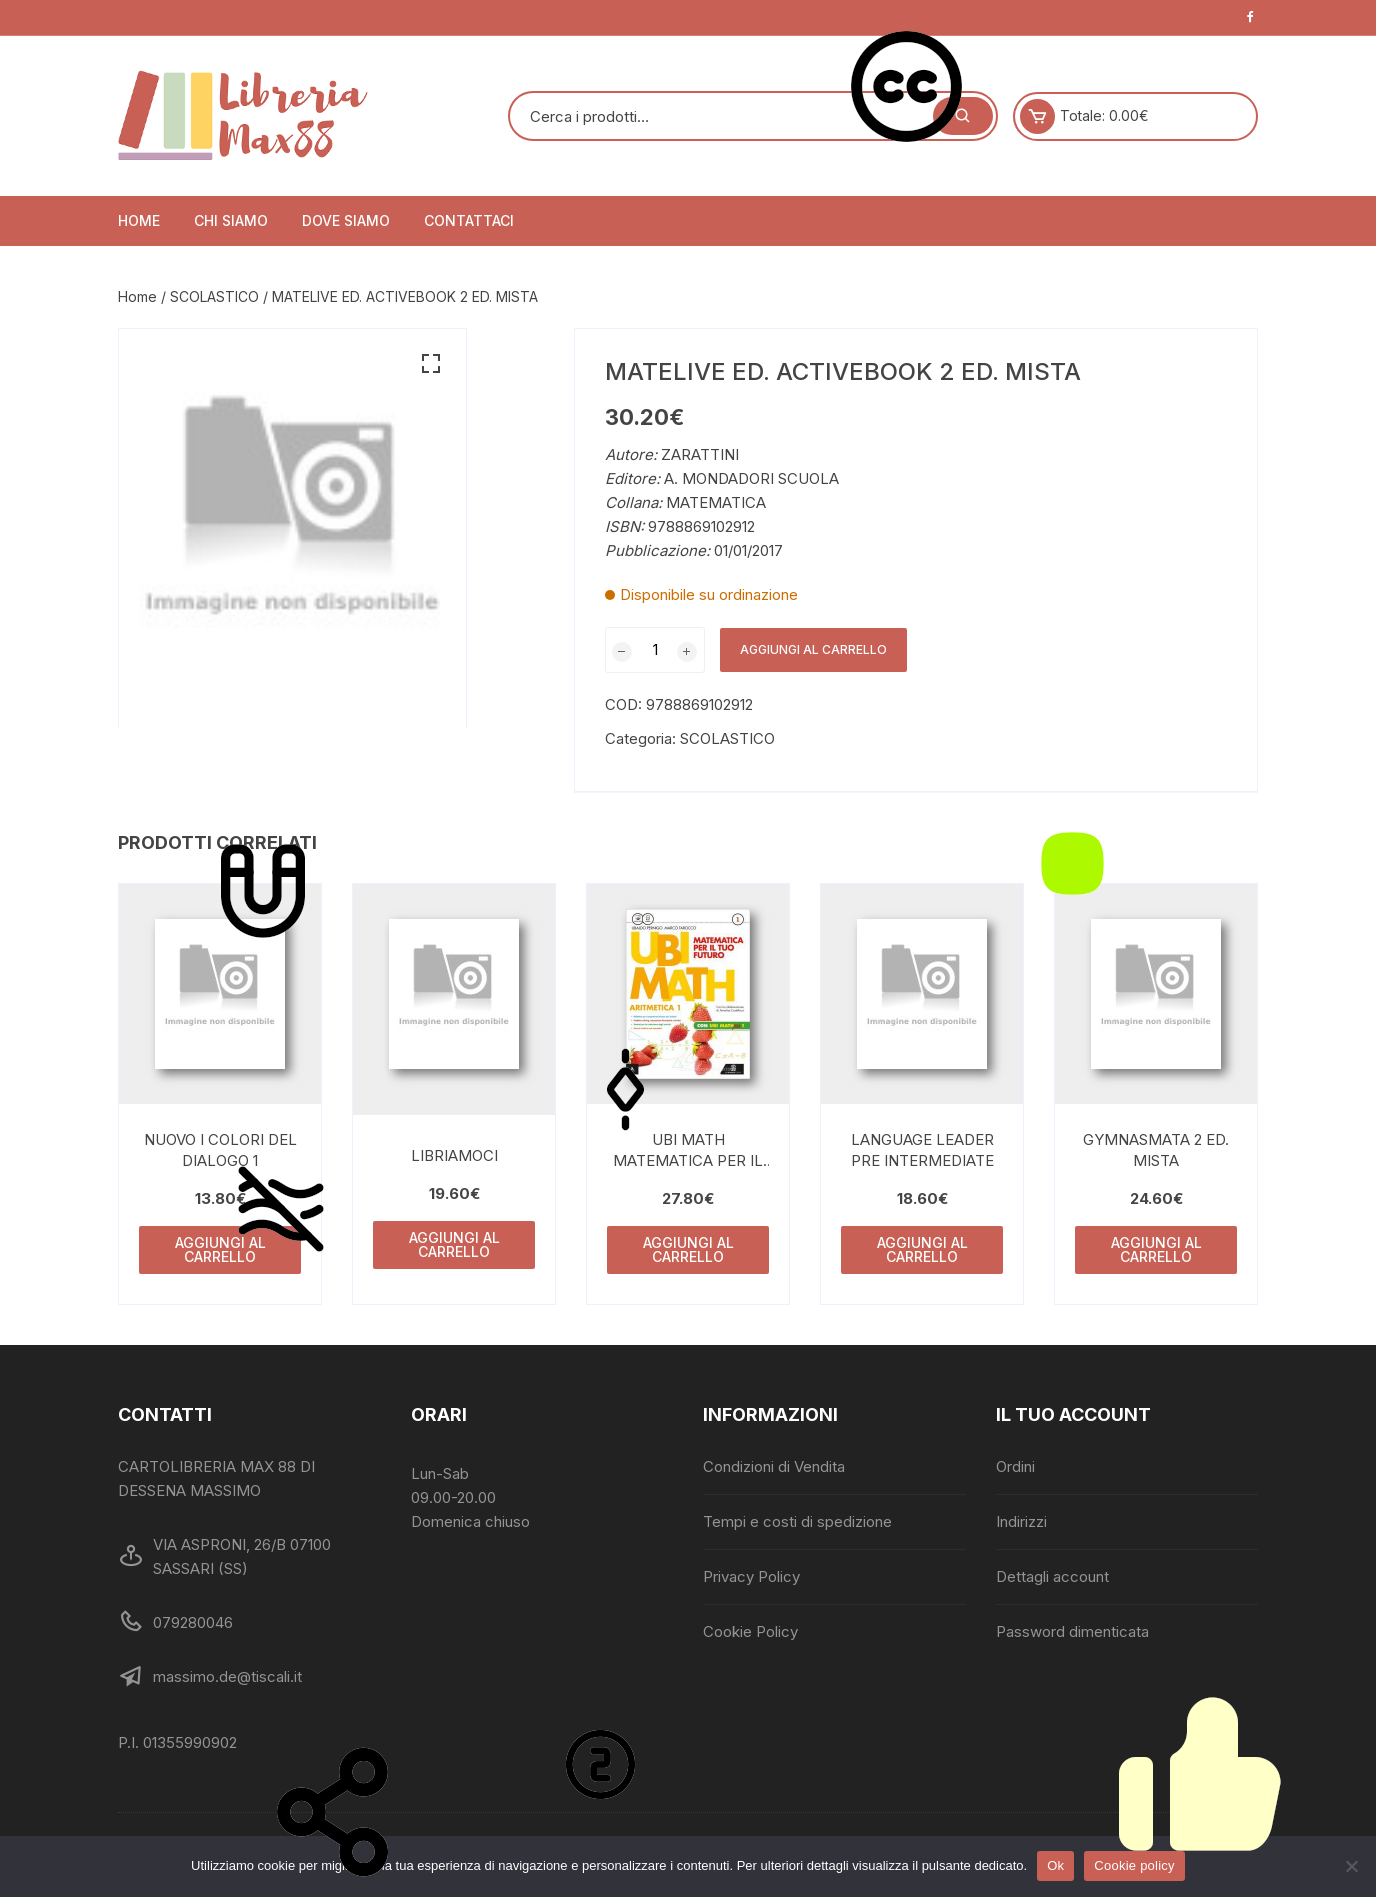 This screenshot has height=1897, width=1376. I want to click on disable water ripple effect, so click(281, 1209).